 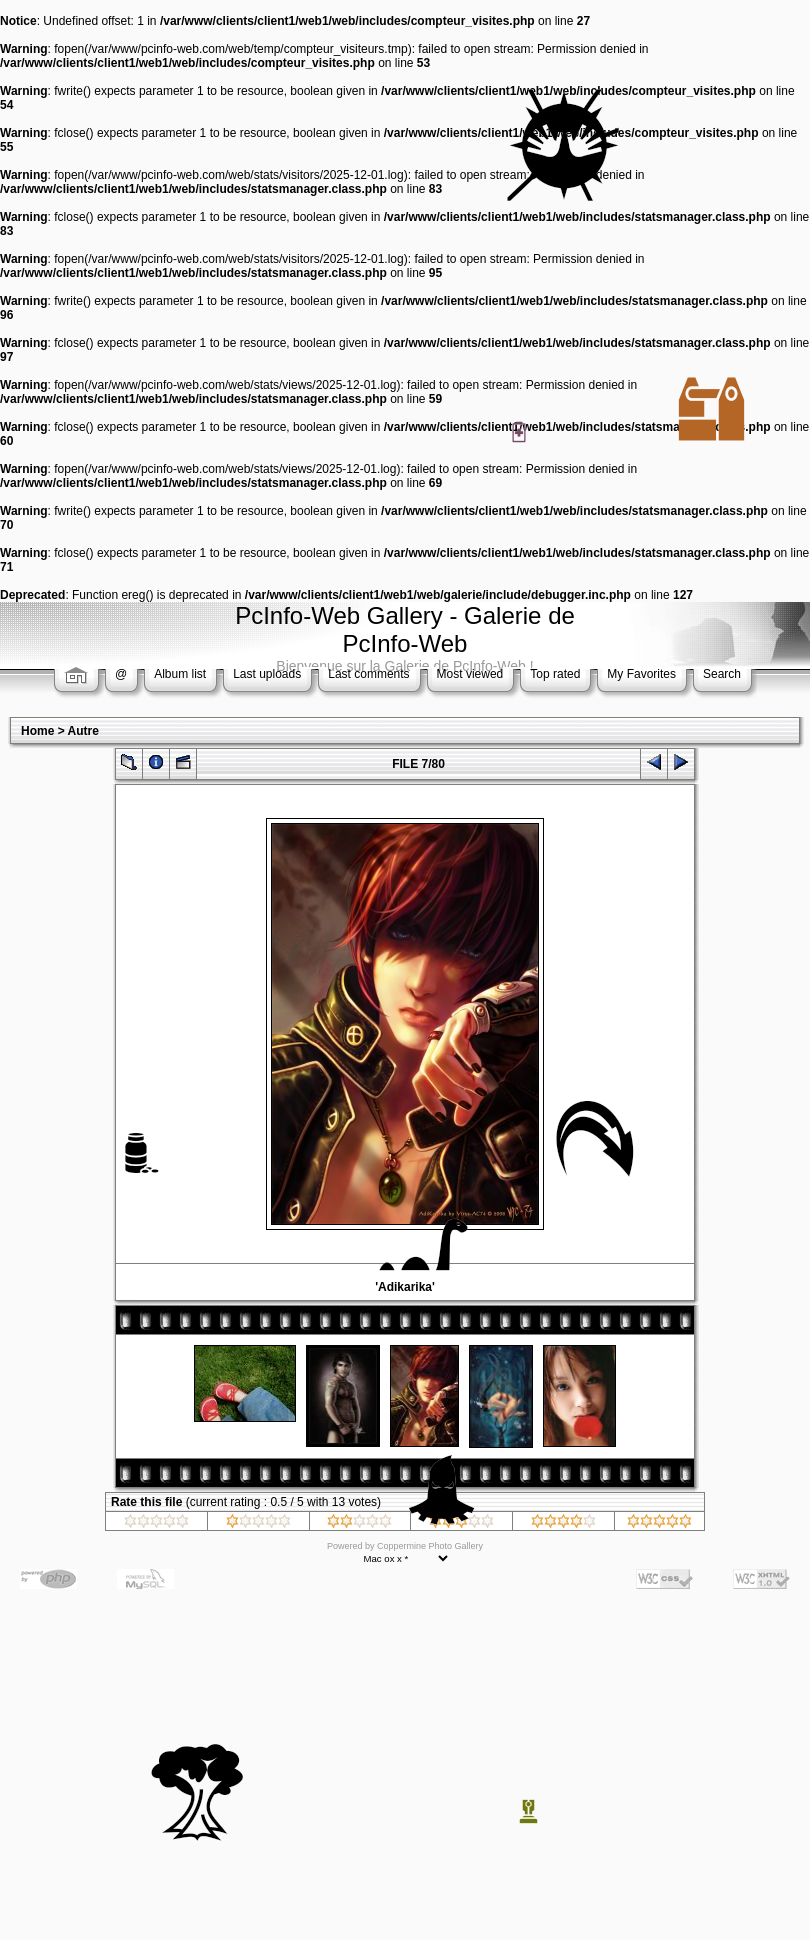 What do you see at coordinates (441, 1488) in the screenshot?
I see `select executioner character class` at bounding box center [441, 1488].